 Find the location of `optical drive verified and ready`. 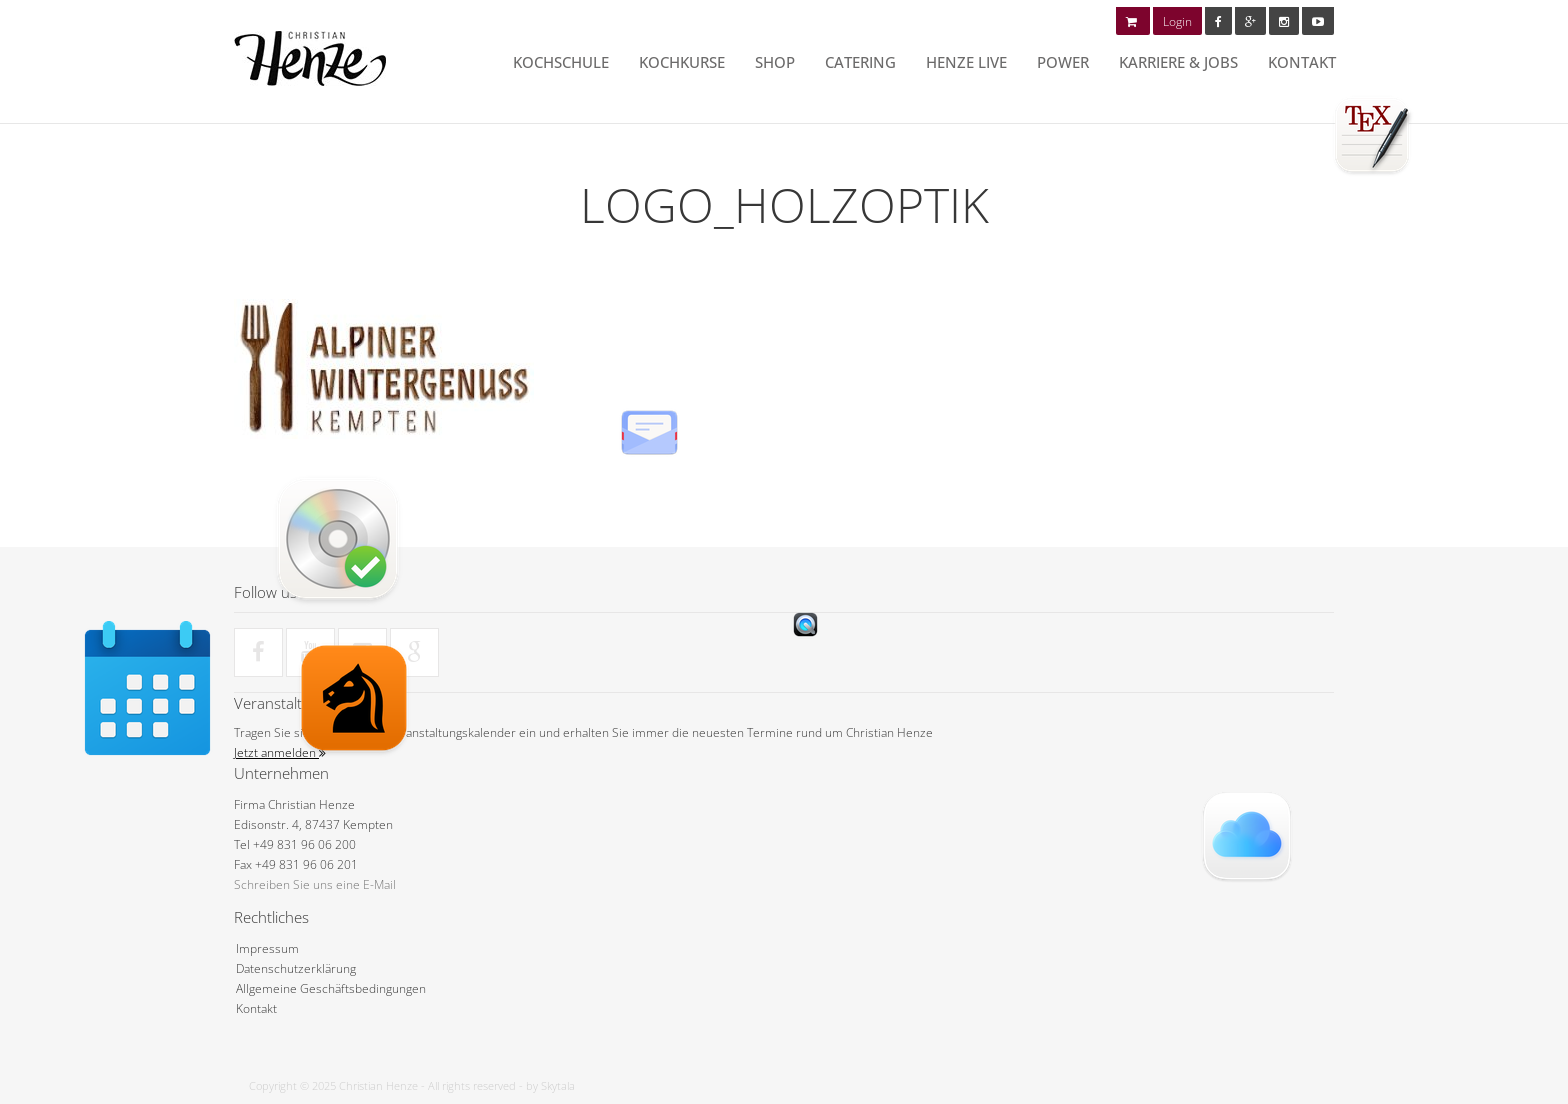

optical drive verified and ready is located at coordinates (338, 539).